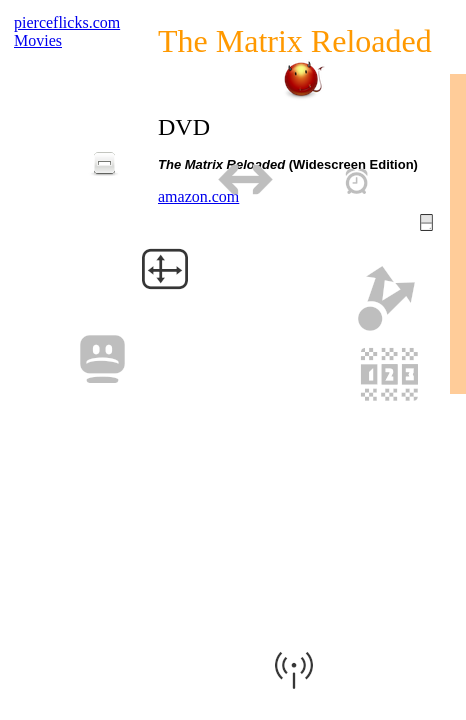  What do you see at coordinates (426, 222) in the screenshot?
I see `scan a document or image` at bounding box center [426, 222].